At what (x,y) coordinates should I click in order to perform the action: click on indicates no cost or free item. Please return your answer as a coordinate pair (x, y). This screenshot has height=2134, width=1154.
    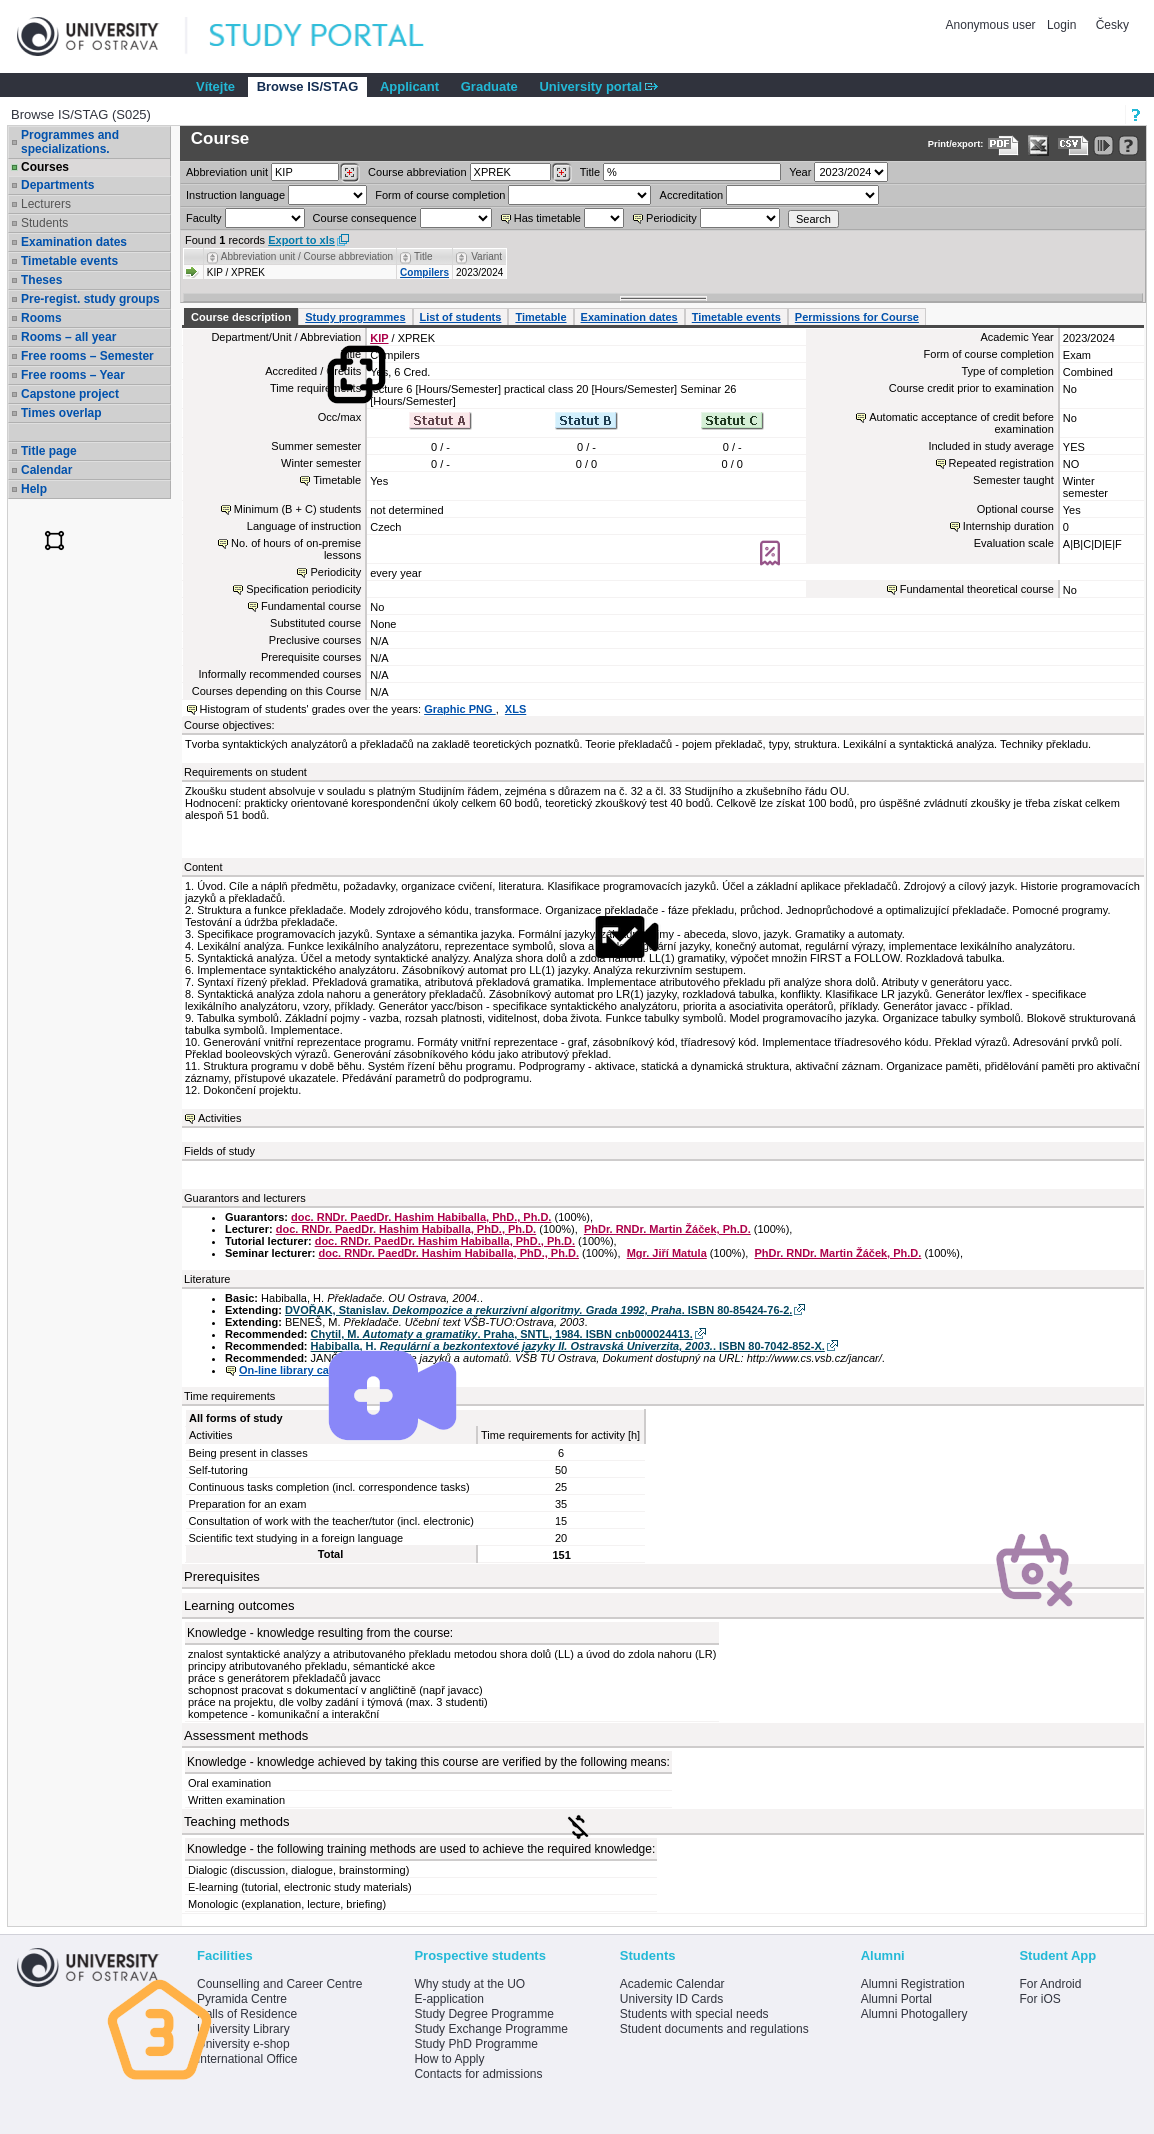
    Looking at the image, I should click on (578, 1827).